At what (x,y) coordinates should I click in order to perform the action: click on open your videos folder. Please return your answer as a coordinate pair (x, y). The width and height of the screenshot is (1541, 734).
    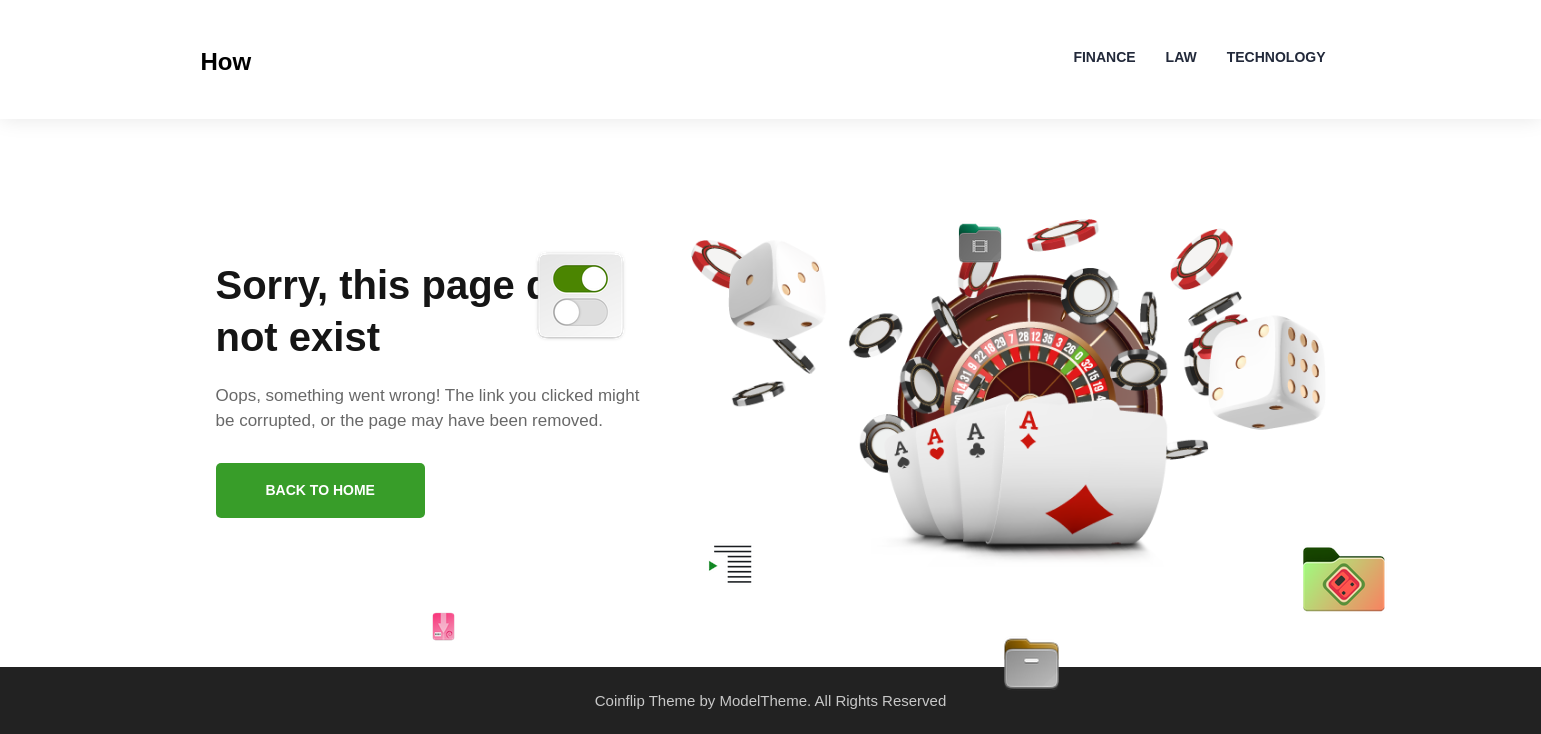
    Looking at the image, I should click on (980, 243).